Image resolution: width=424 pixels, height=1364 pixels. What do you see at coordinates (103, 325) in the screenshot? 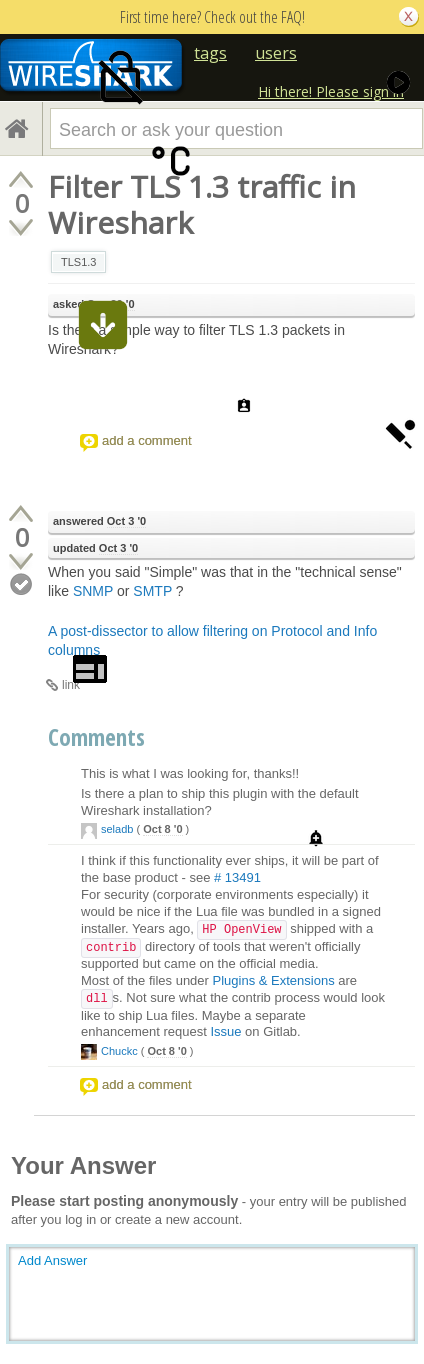
I see `download file or content` at bounding box center [103, 325].